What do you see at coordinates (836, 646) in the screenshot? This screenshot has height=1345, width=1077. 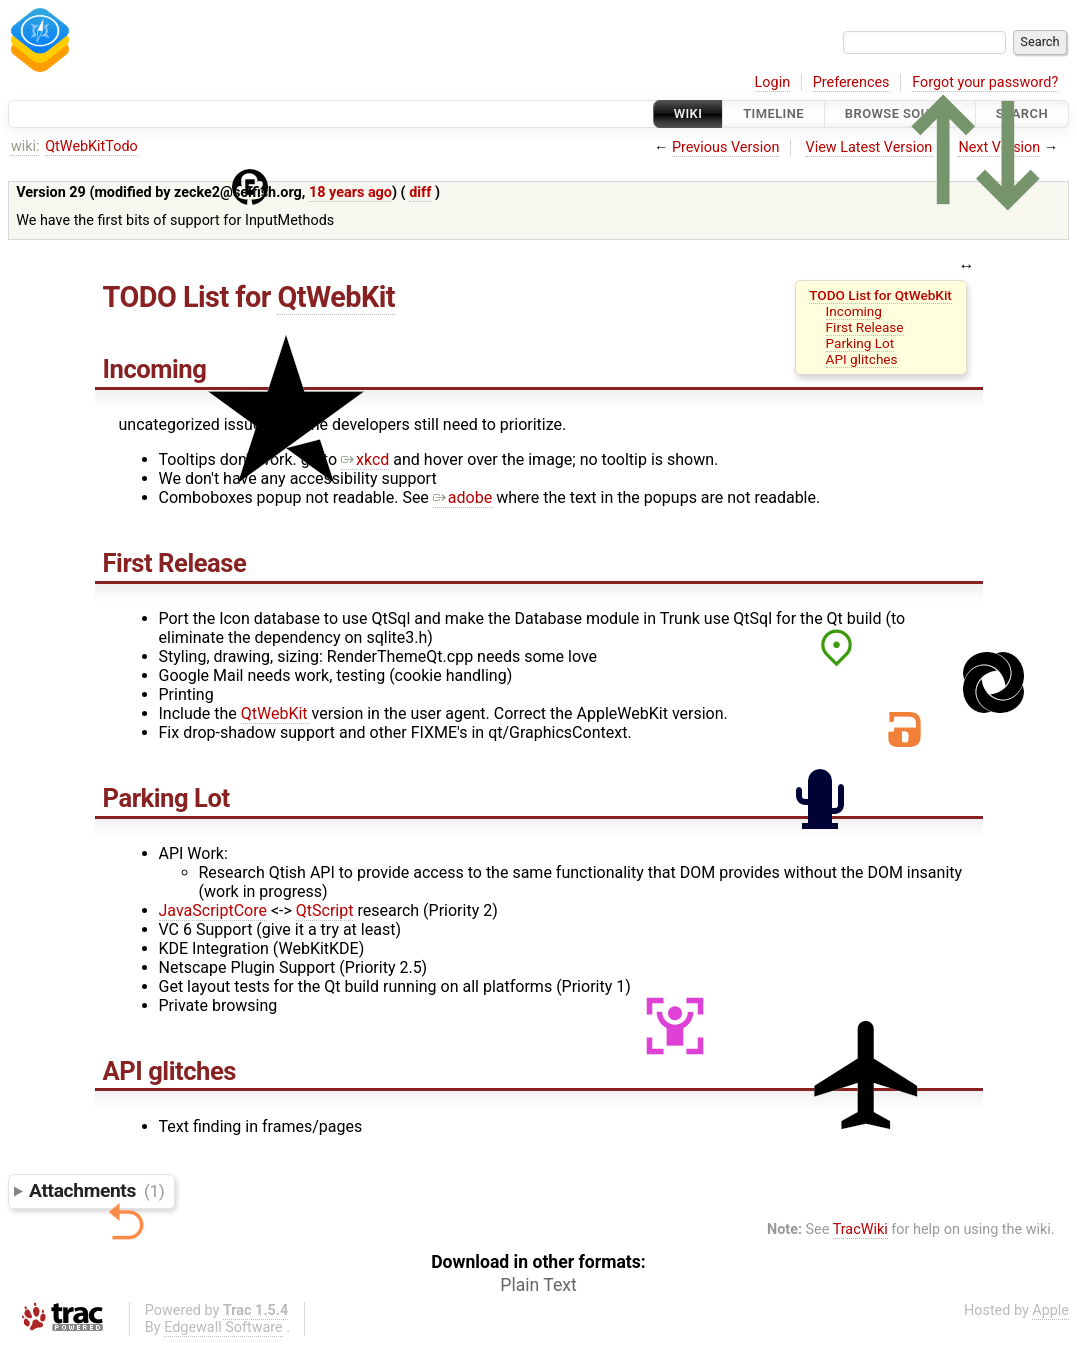 I see `view or select a location on the map` at bounding box center [836, 646].